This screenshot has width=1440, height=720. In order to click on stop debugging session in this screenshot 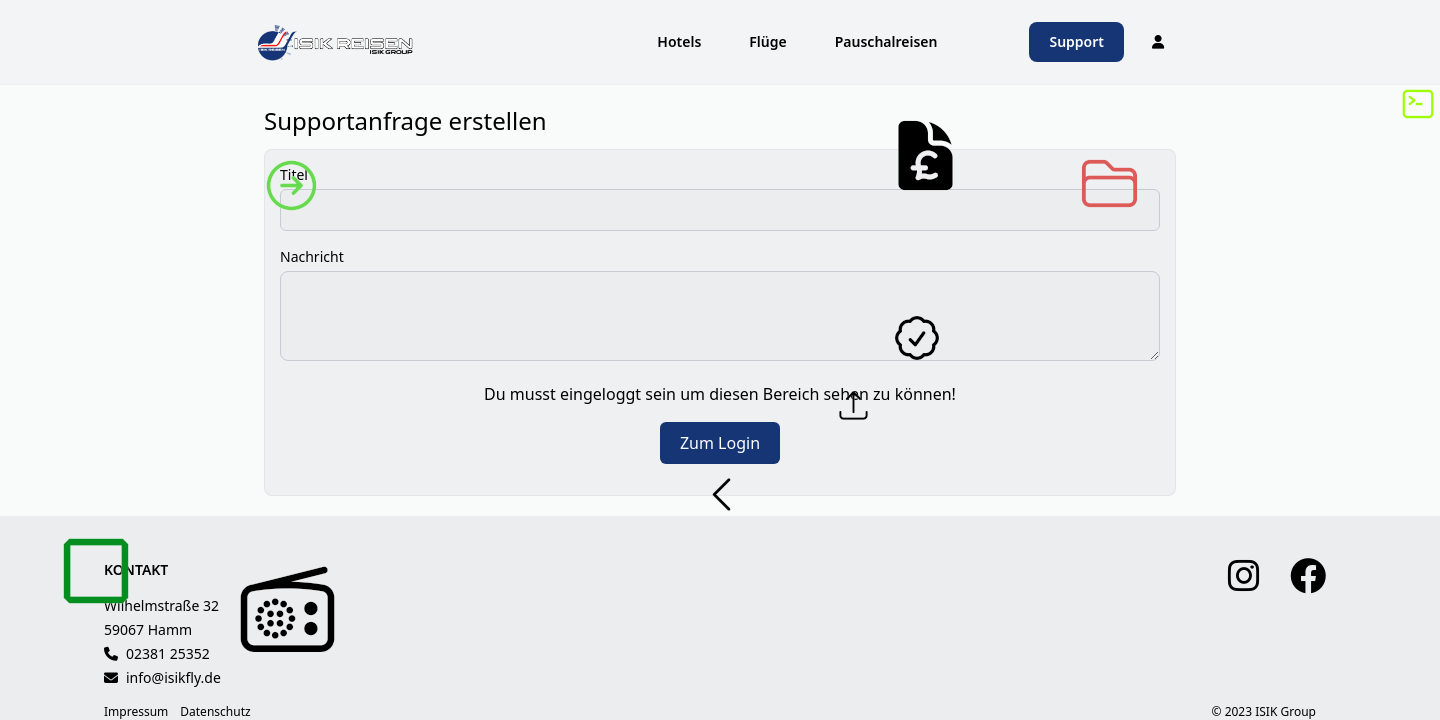, I will do `click(96, 571)`.